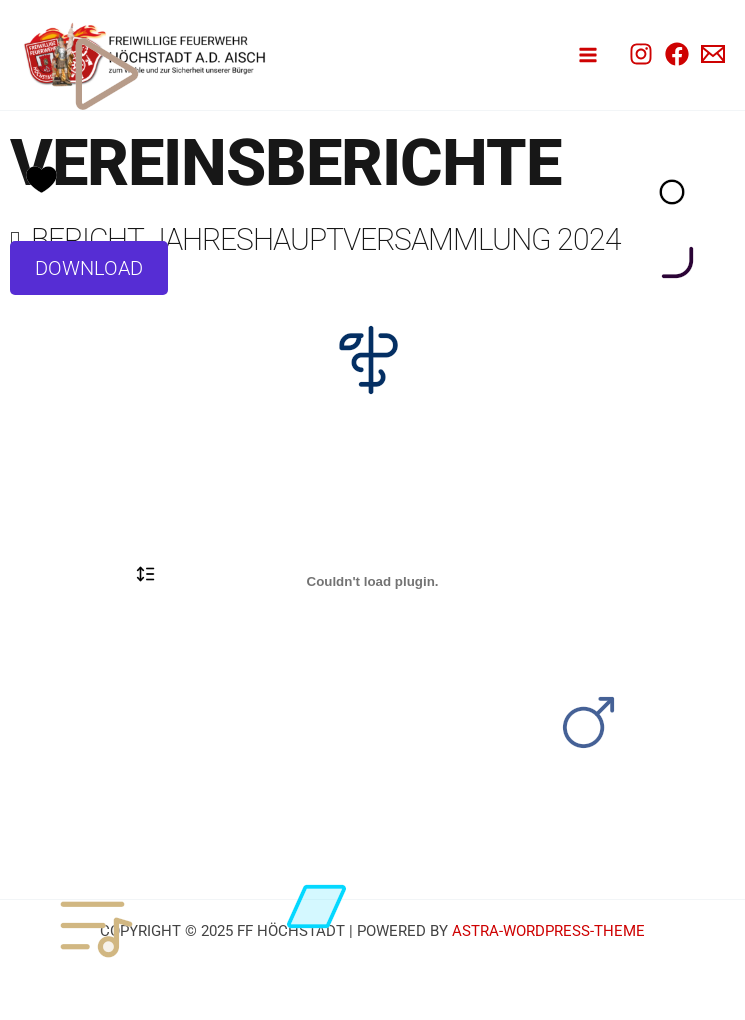  What do you see at coordinates (588, 722) in the screenshot?
I see `select male gender option` at bounding box center [588, 722].